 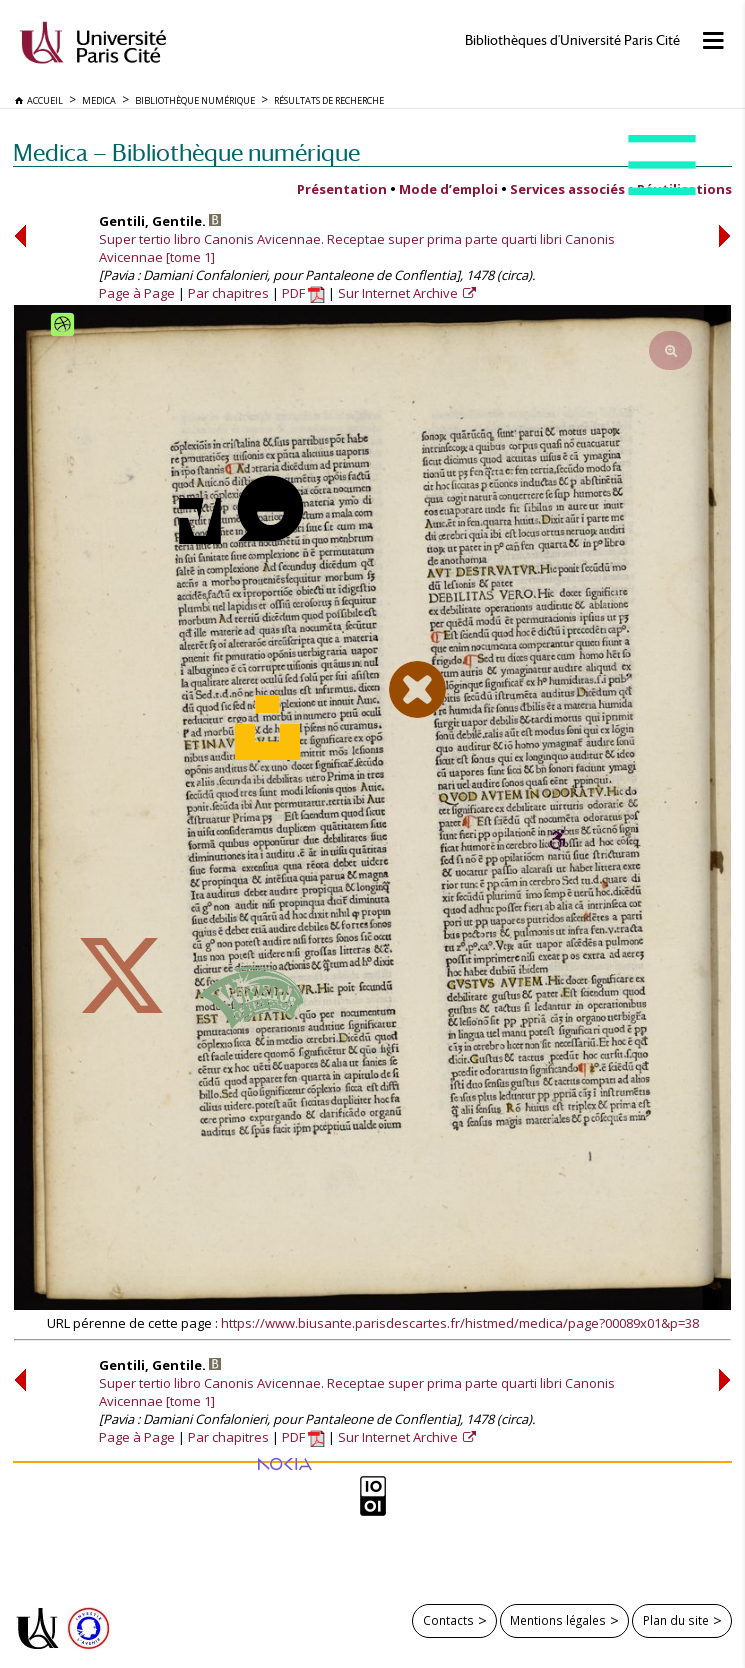 I want to click on open unsplash to browse stock photos, so click(x=267, y=727).